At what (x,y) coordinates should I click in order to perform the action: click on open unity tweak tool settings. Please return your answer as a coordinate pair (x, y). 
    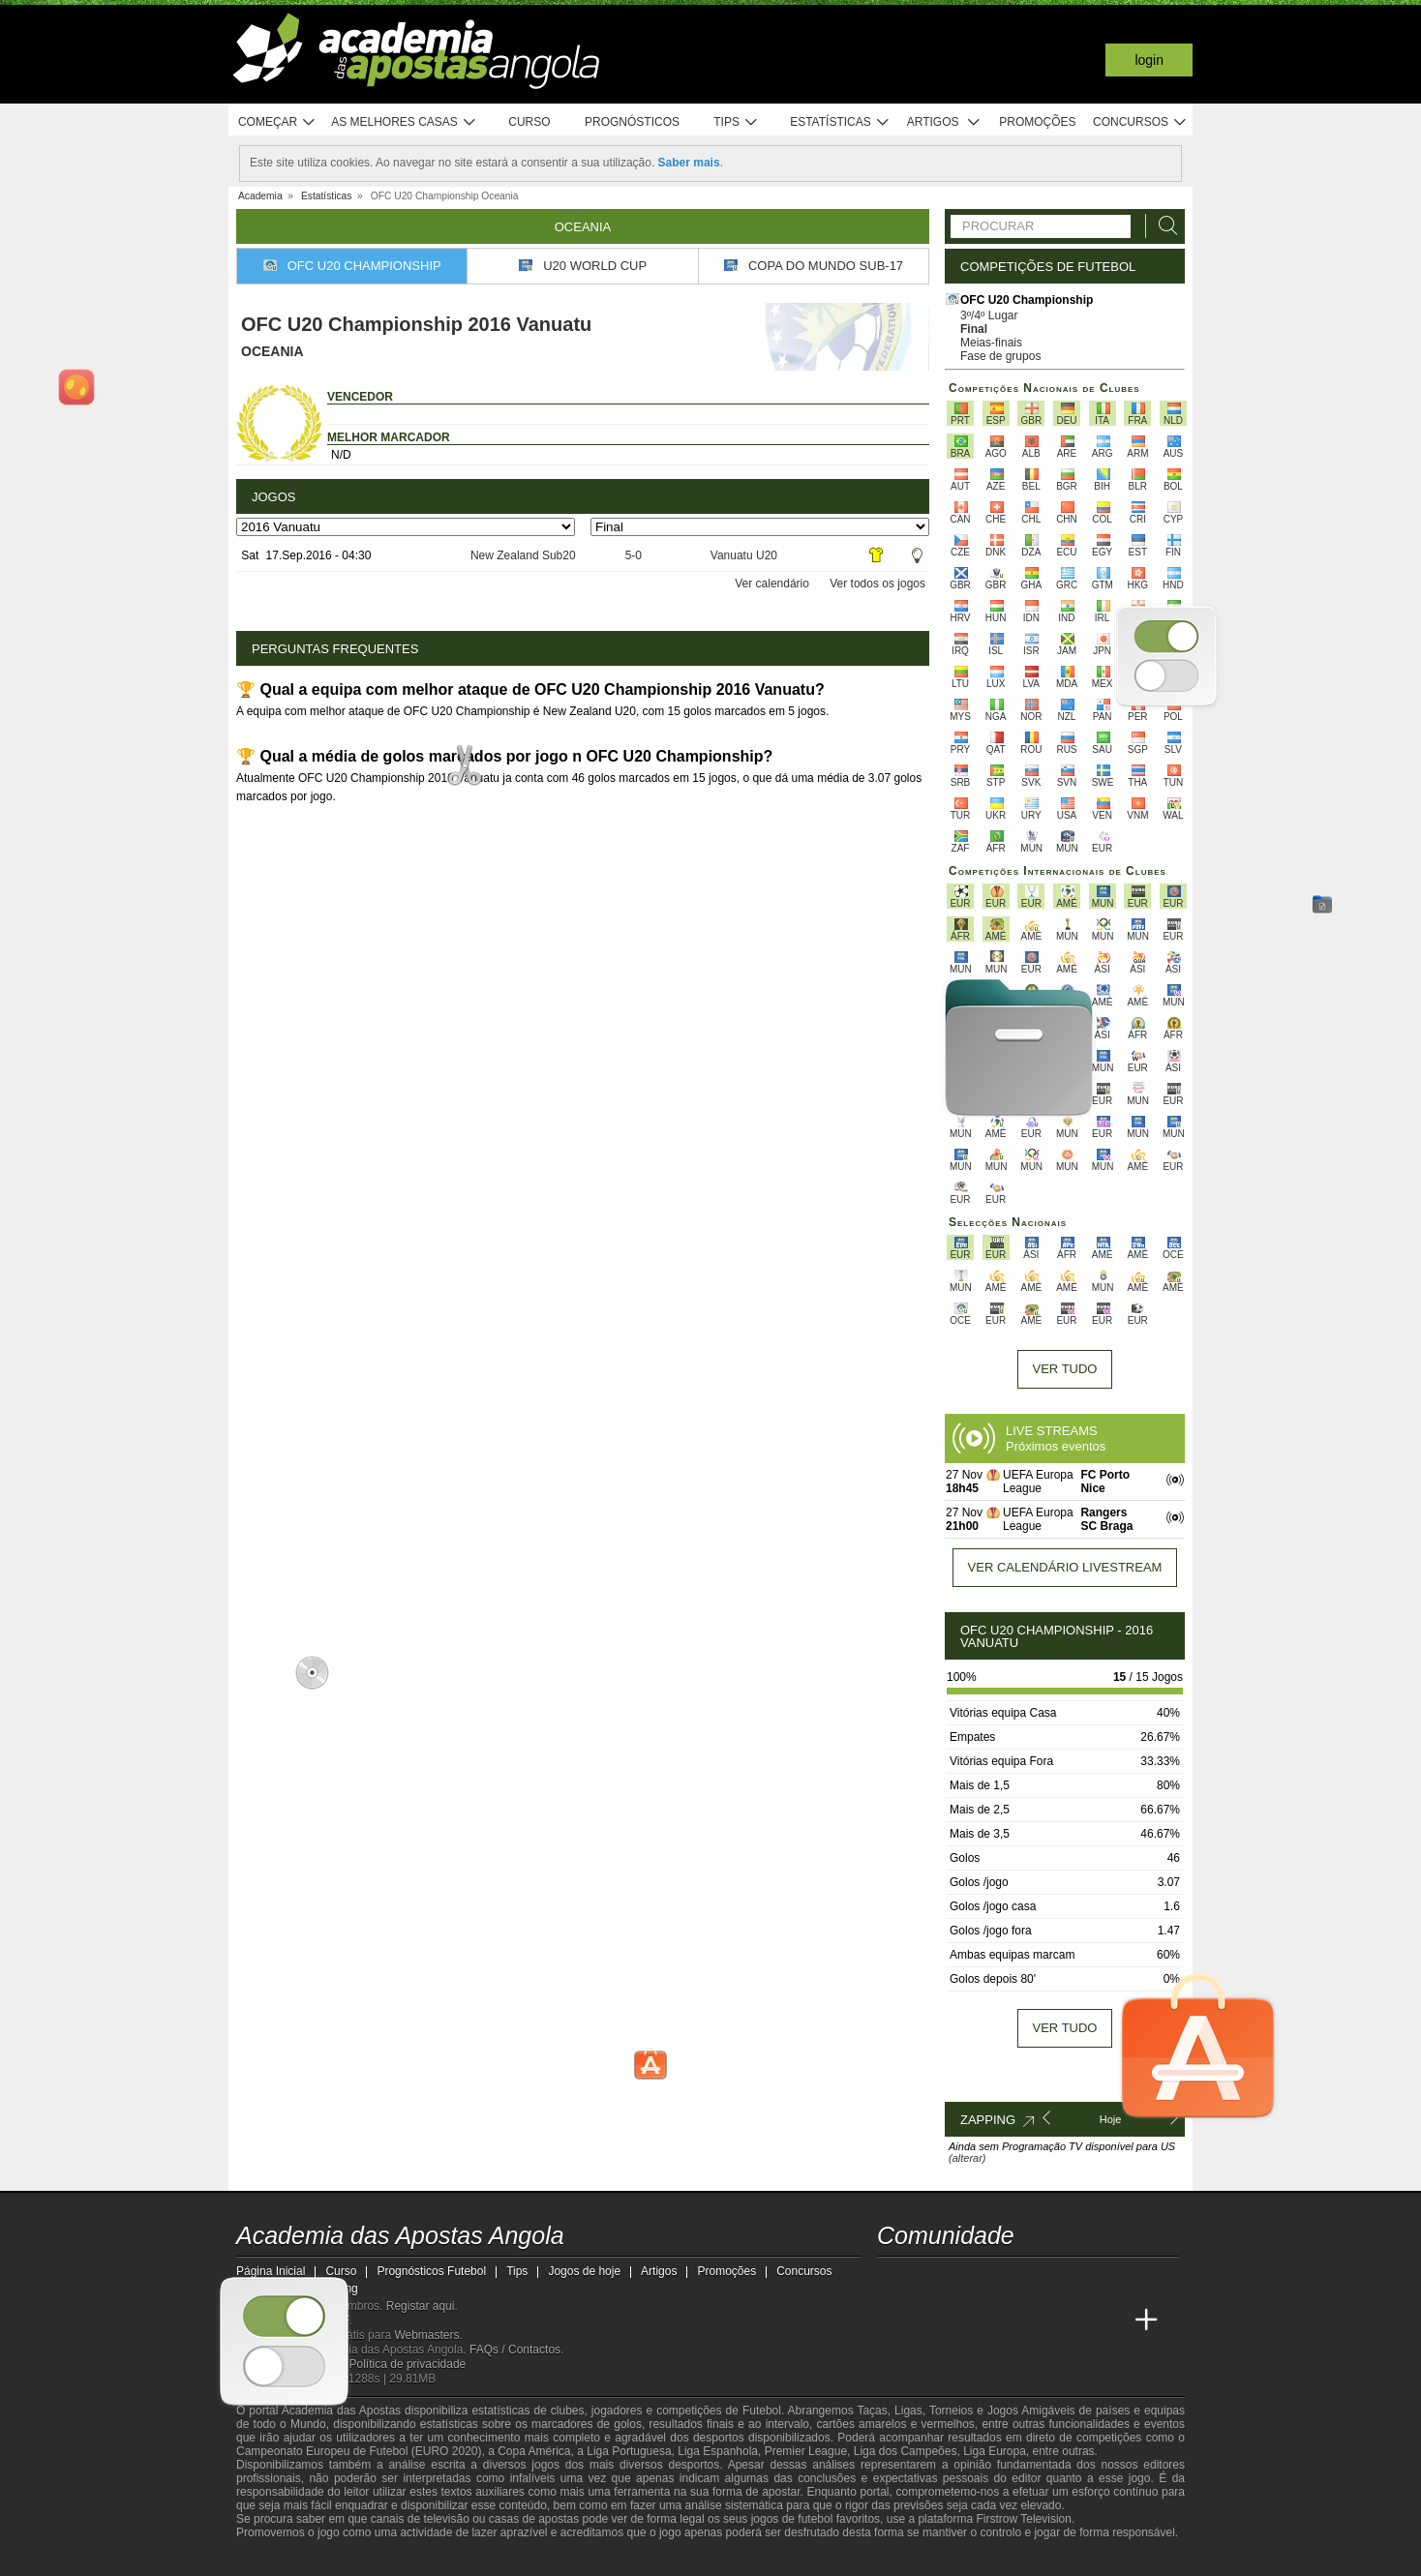
    Looking at the image, I should click on (1166, 656).